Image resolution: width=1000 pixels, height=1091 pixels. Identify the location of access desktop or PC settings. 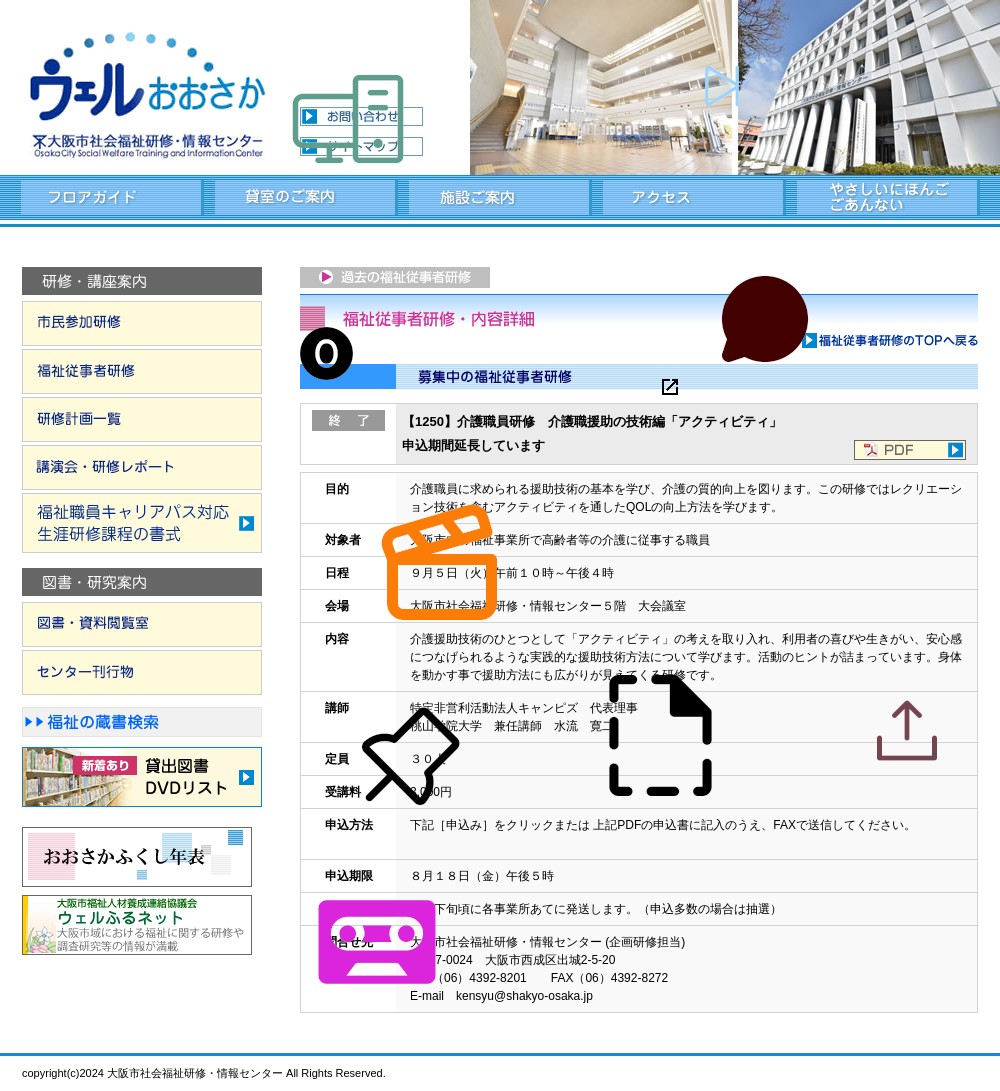
(348, 119).